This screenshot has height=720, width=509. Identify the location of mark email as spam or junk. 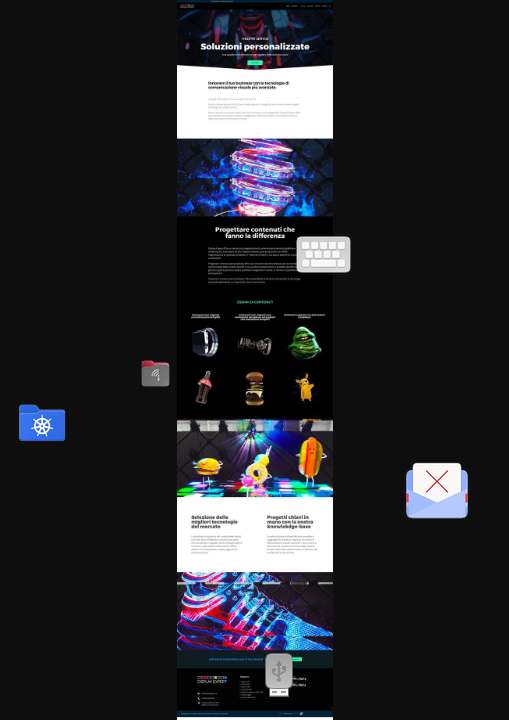
(437, 494).